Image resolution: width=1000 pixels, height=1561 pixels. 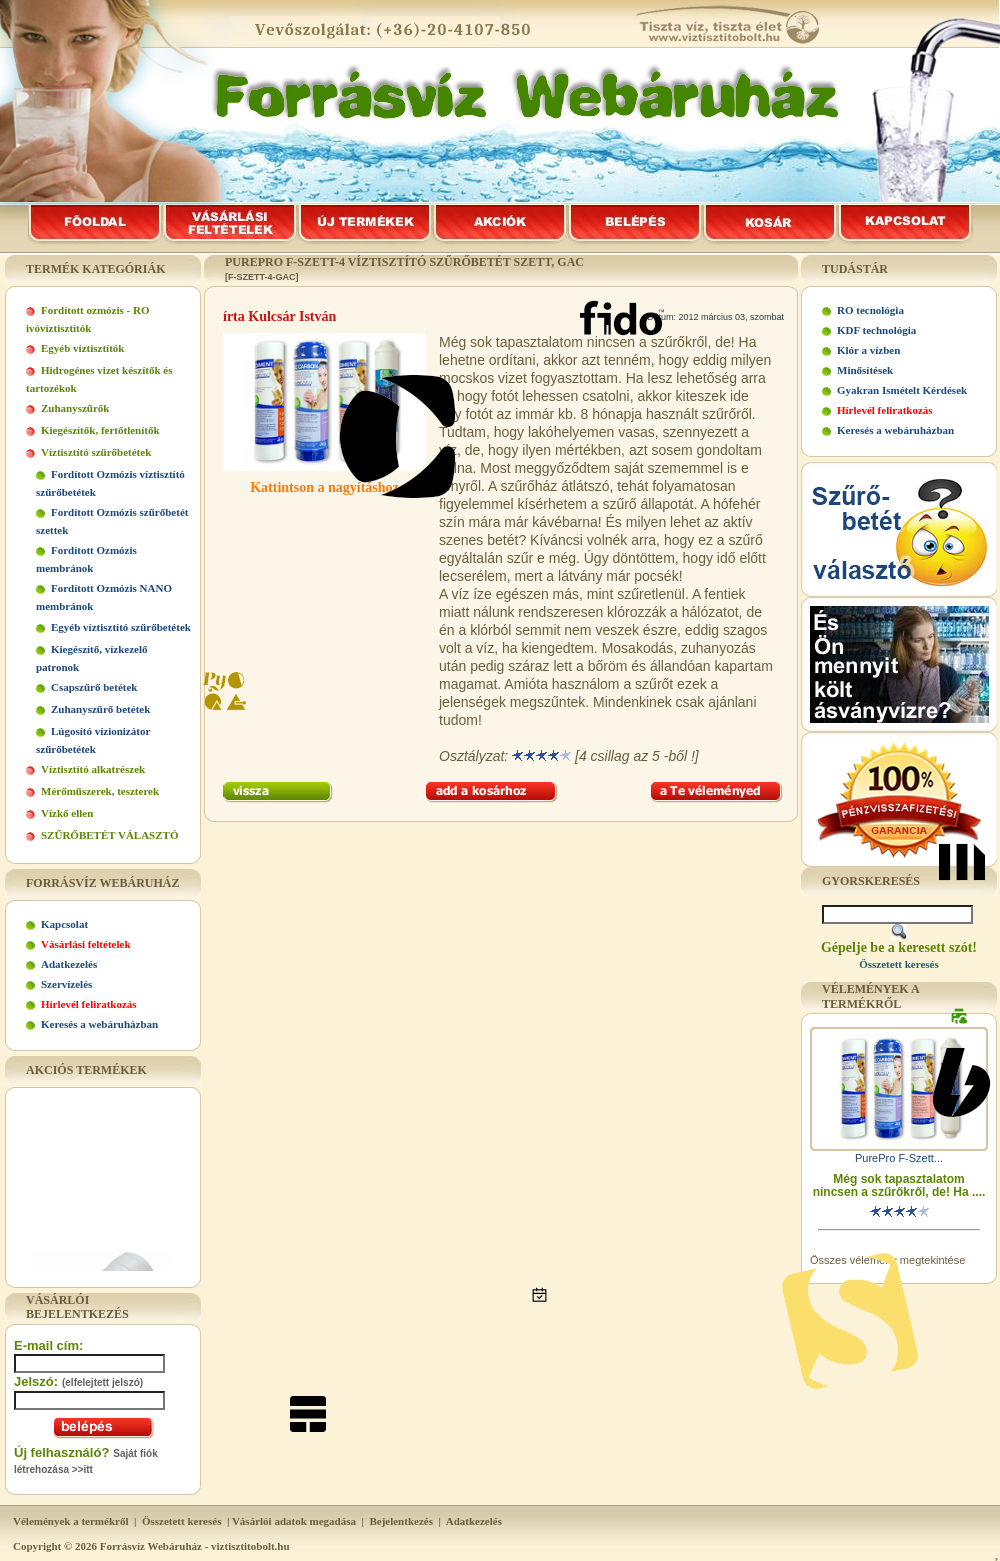 I want to click on open boosty creator platform, so click(x=961, y=1082).